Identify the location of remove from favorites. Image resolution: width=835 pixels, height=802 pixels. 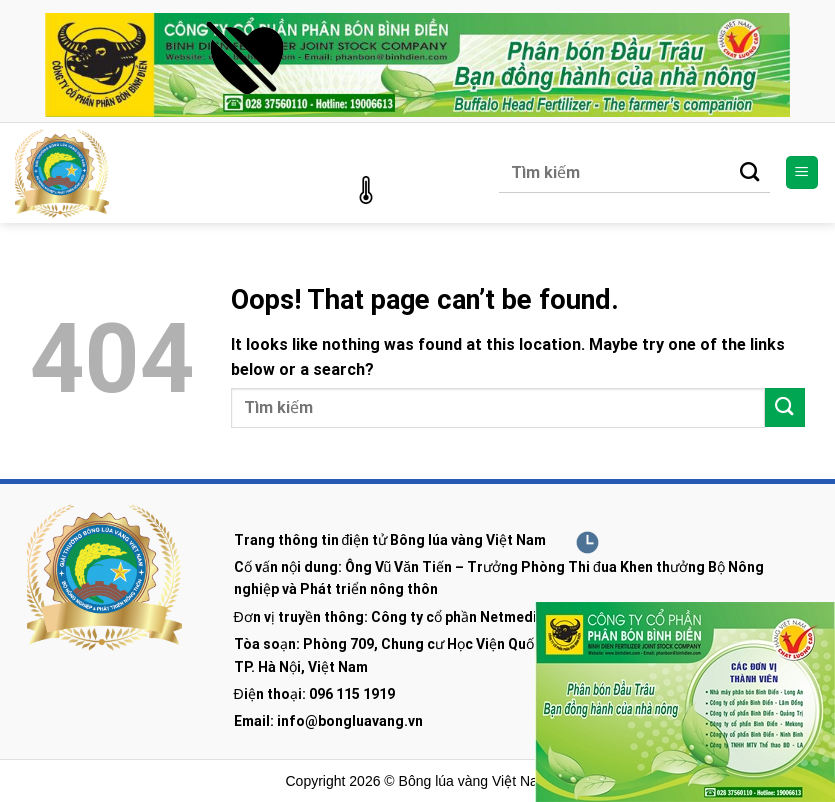
(245, 58).